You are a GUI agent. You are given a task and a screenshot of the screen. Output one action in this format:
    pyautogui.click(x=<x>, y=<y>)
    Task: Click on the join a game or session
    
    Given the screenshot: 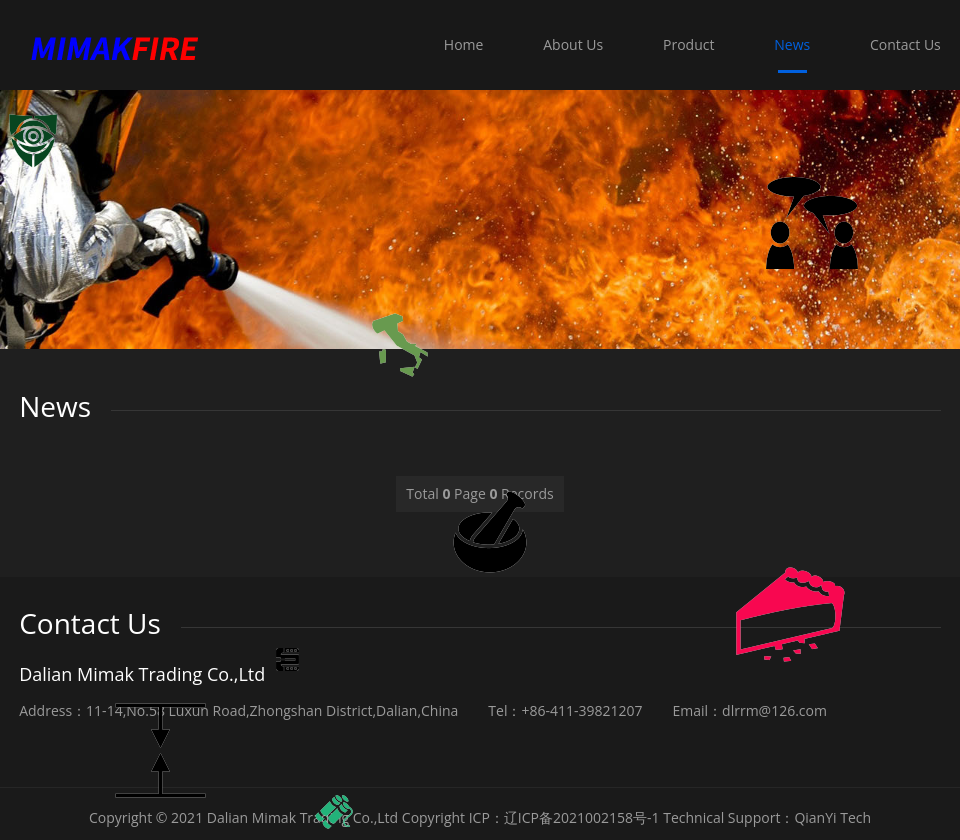 What is the action you would take?
    pyautogui.click(x=160, y=750)
    